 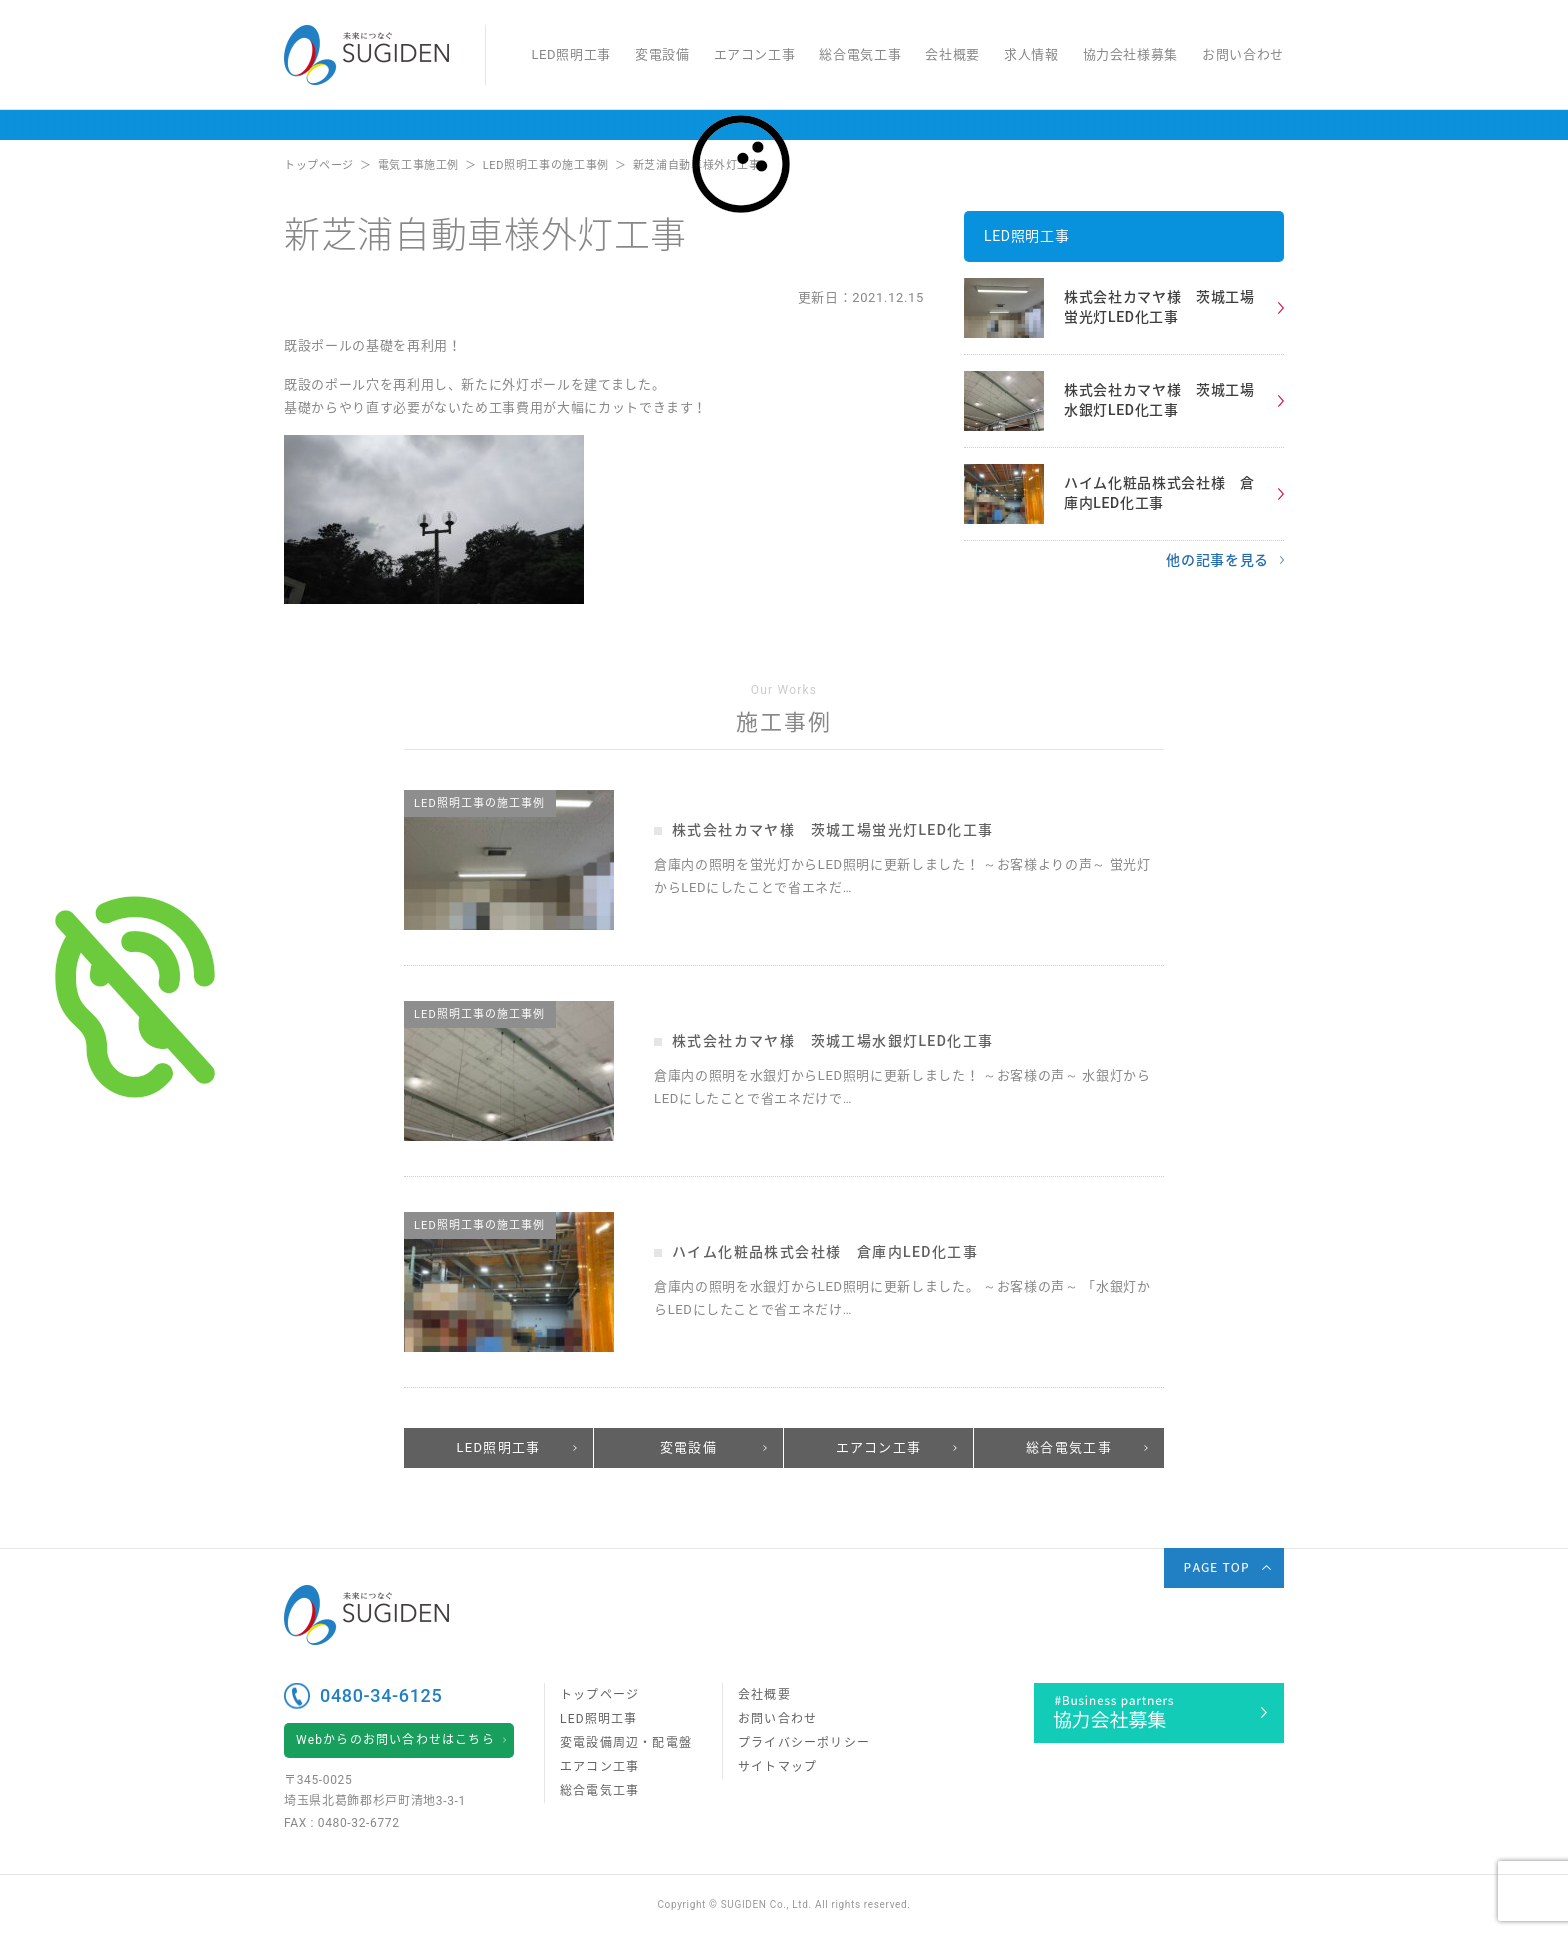 I want to click on mute or disable audio listening, so click(x=135, y=997).